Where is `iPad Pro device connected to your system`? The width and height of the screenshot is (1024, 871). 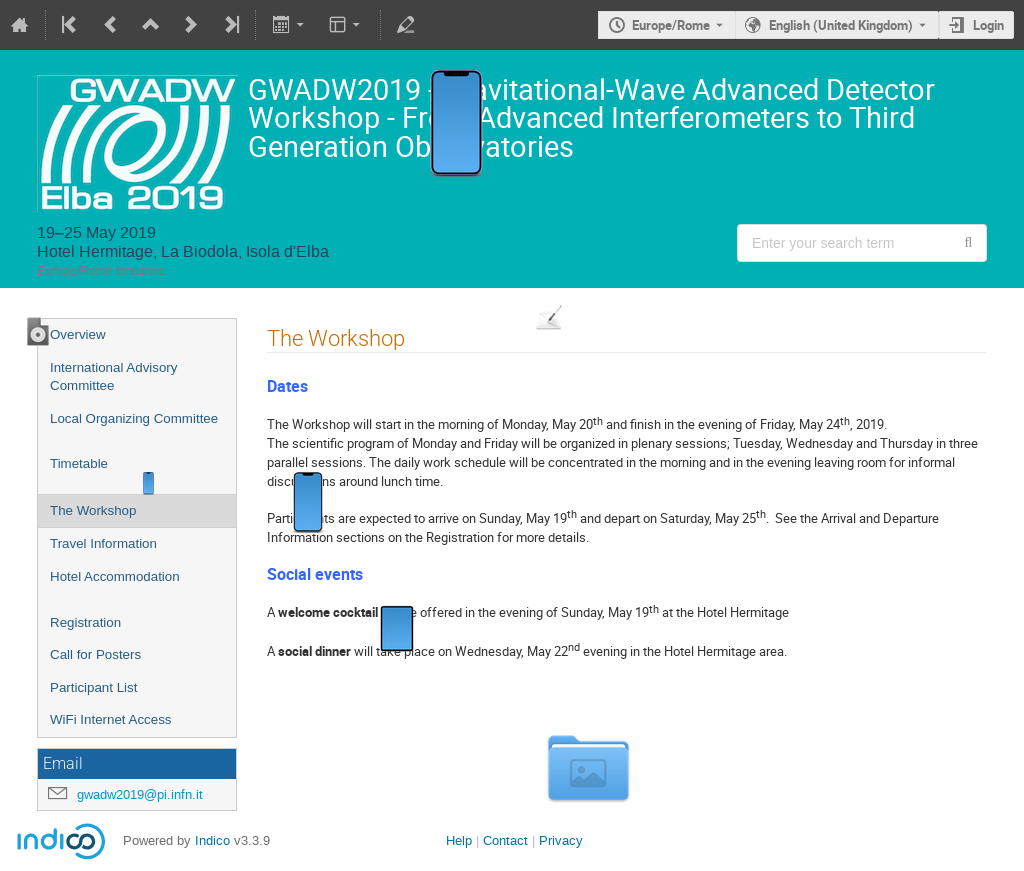 iPad Pro device connected to your system is located at coordinates (397, 629).